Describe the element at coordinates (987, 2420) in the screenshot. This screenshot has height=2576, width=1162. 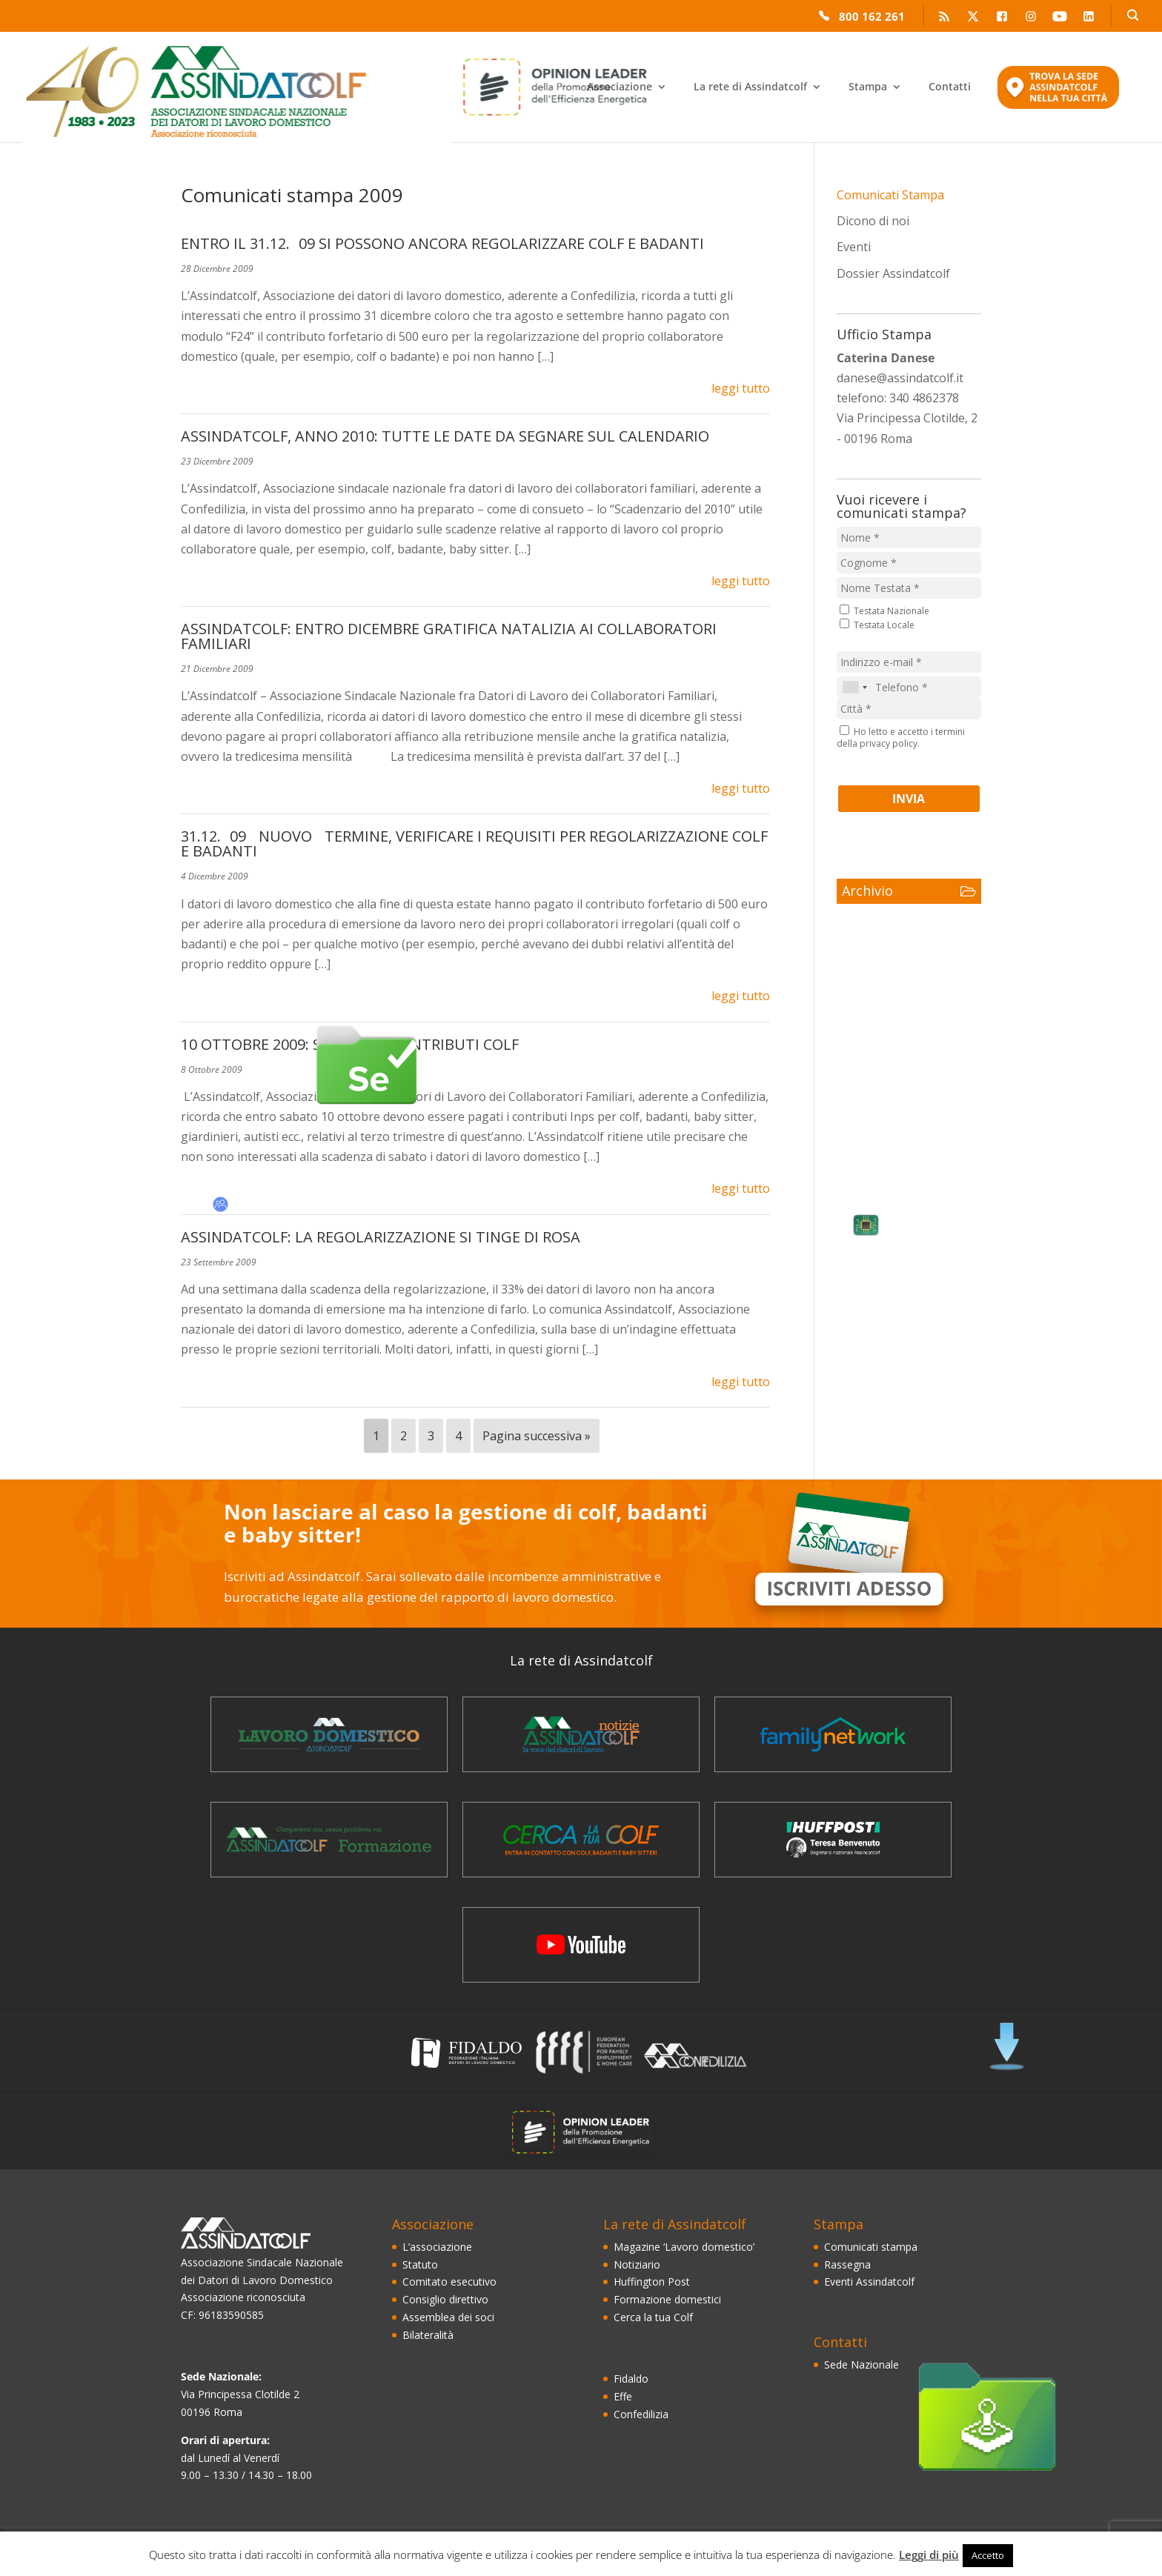
I see `open your GameJolt games folder` at that location.